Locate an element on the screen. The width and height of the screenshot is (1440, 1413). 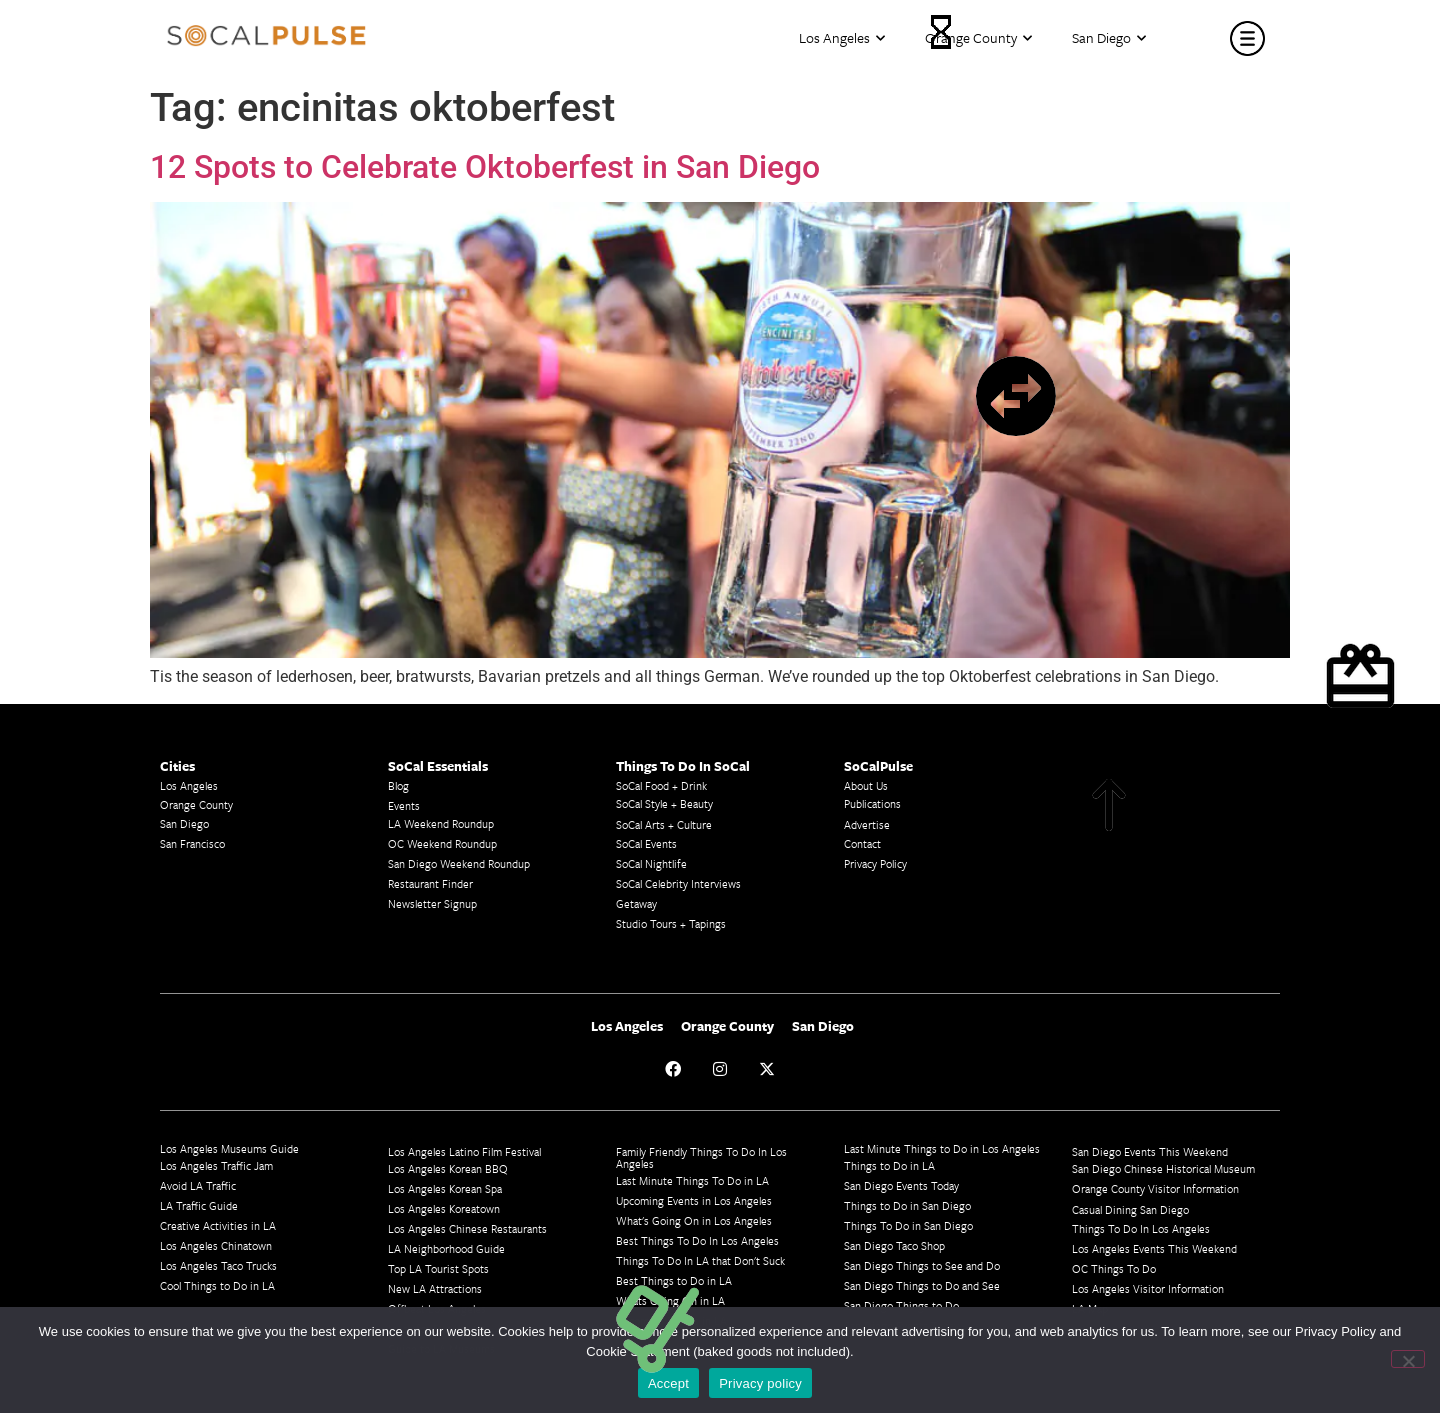
move item up in a list is located at coordinates (1109, 805).